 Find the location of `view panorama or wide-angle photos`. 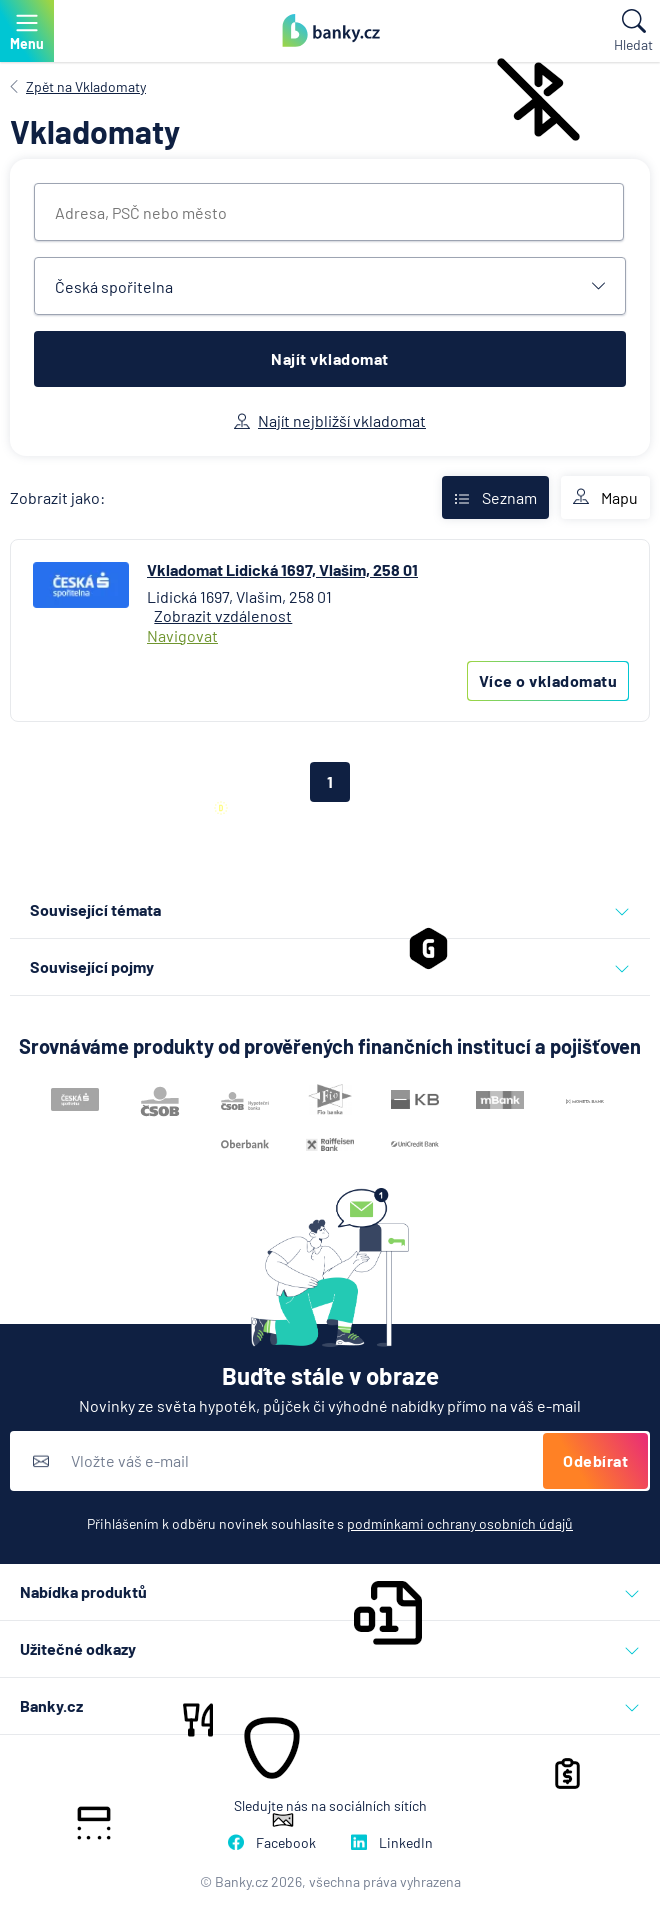

view panorama or wide-angle photos is located at coordinates (283, 1820).